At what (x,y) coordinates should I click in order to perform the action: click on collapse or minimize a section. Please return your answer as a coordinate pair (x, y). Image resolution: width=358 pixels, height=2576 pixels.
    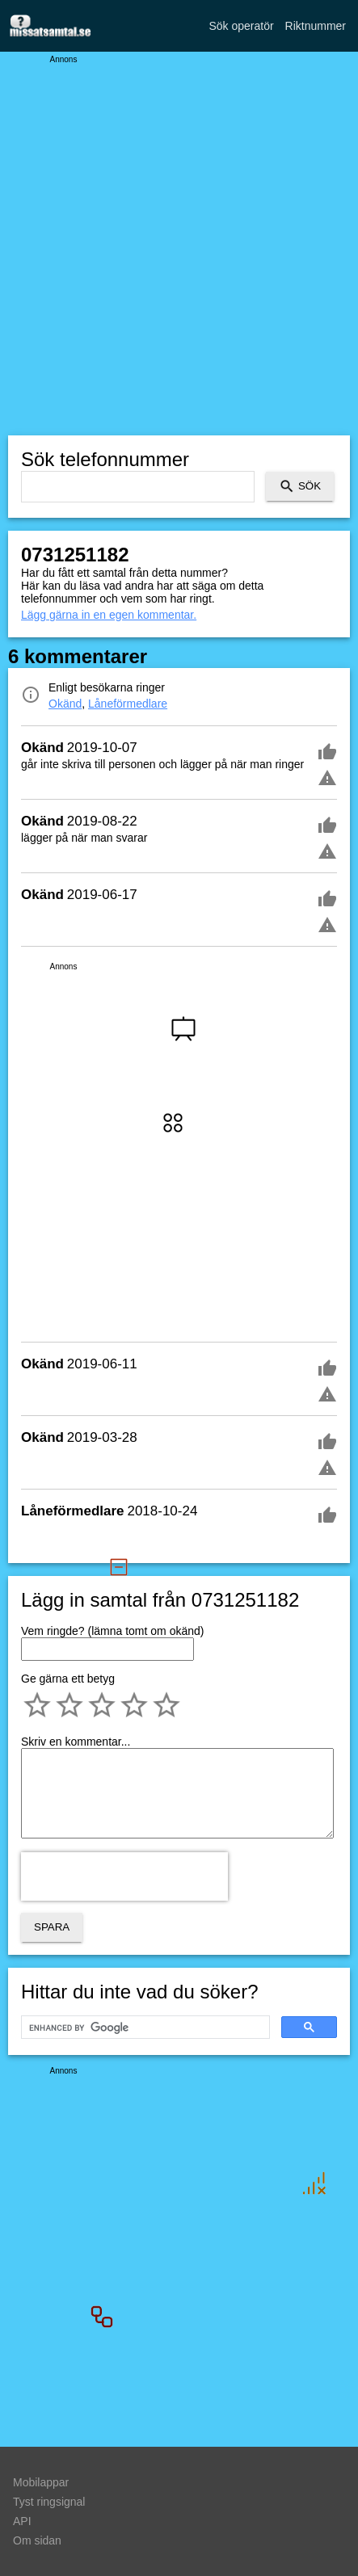
    Looking at the image, I should click on (119, 1567).